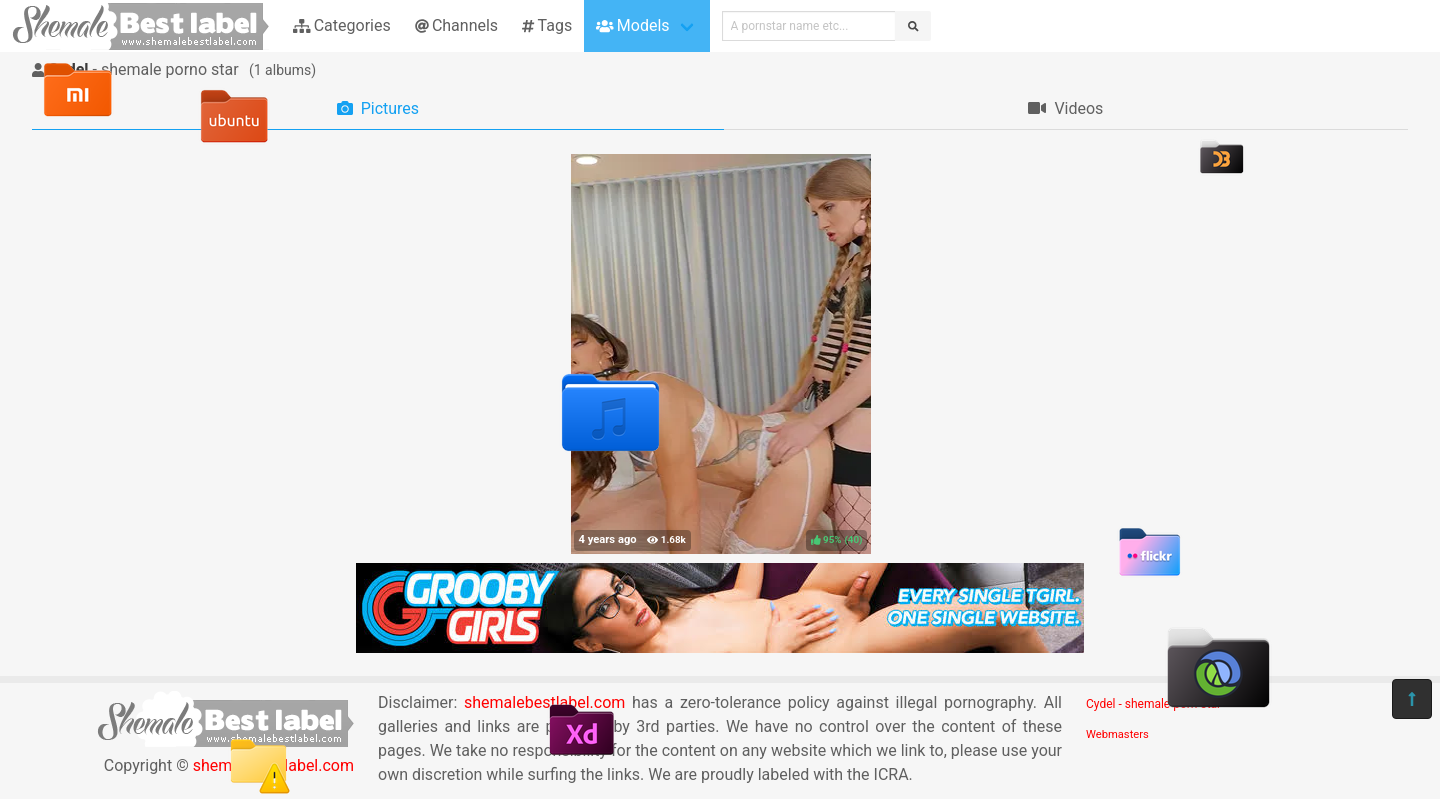 This screenshot has width=1440, height=799. I want to click on open D3.js project folder, so click(1221, 157).